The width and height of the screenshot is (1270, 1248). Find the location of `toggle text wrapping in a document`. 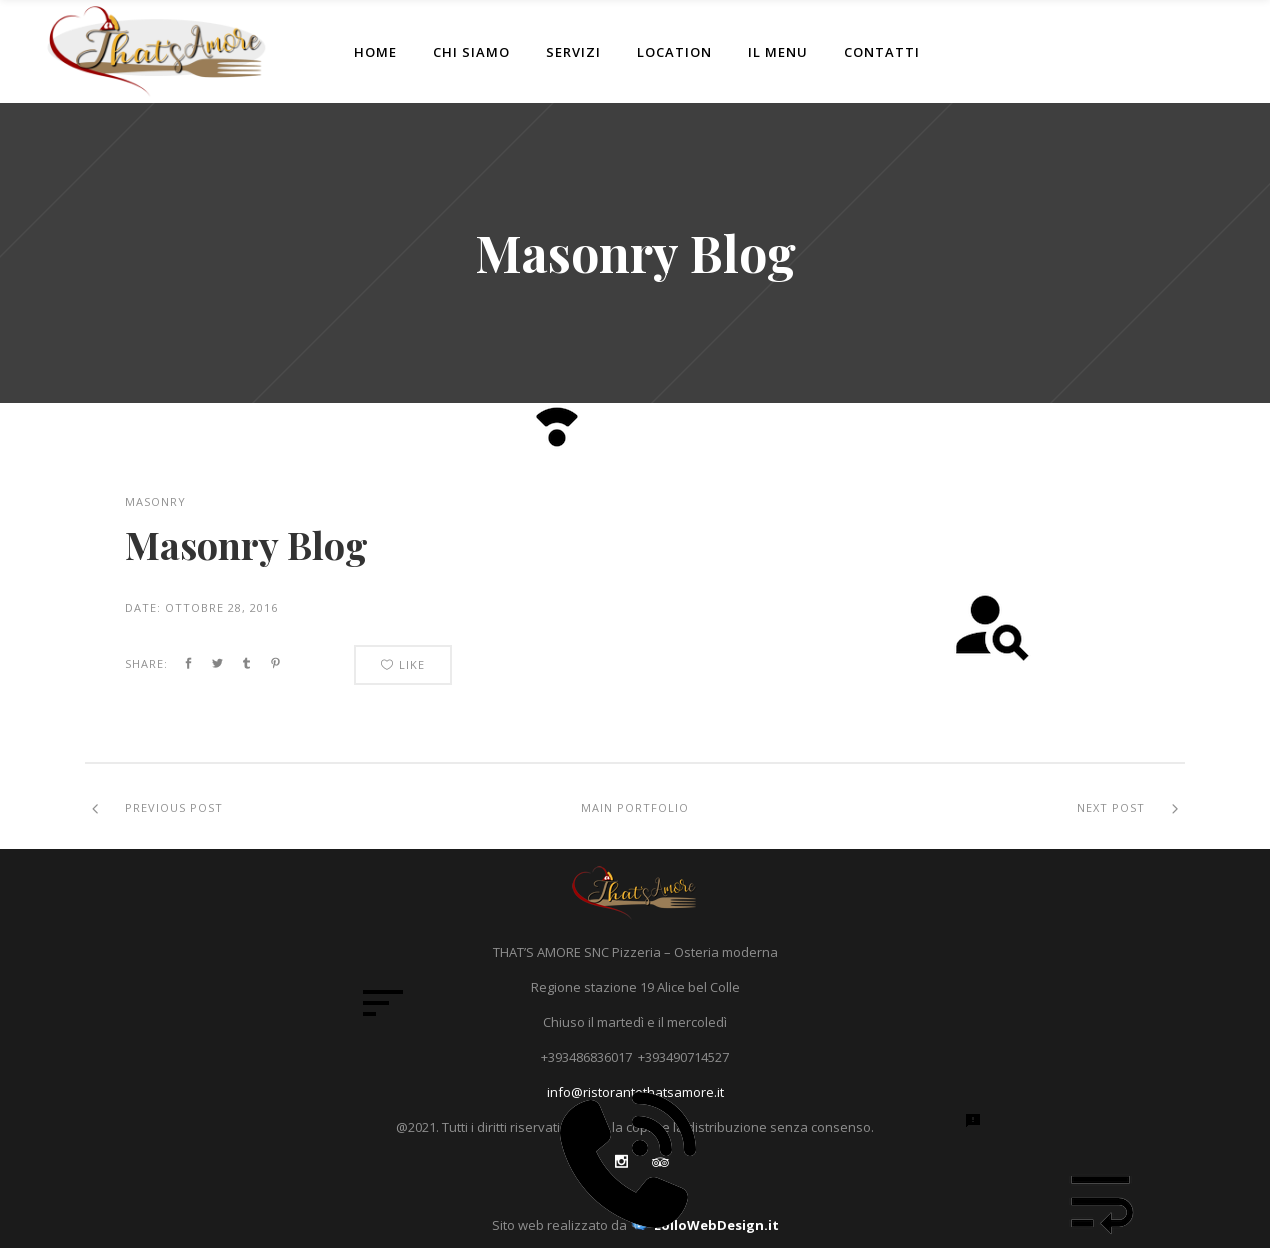

toggle text wrapping in a document is located at coordinates (1100, 1201).